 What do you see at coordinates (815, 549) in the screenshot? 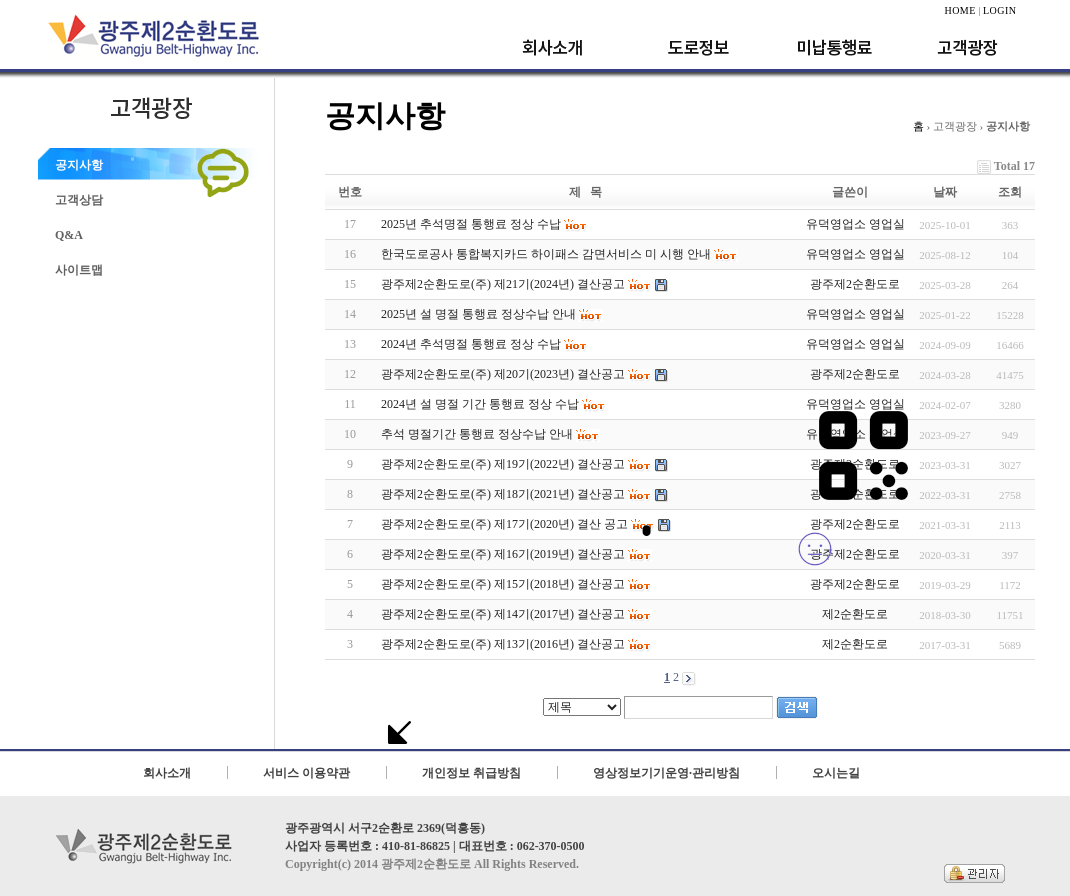
I see `rate your experience as neutral` at bounding box center [815, 549].